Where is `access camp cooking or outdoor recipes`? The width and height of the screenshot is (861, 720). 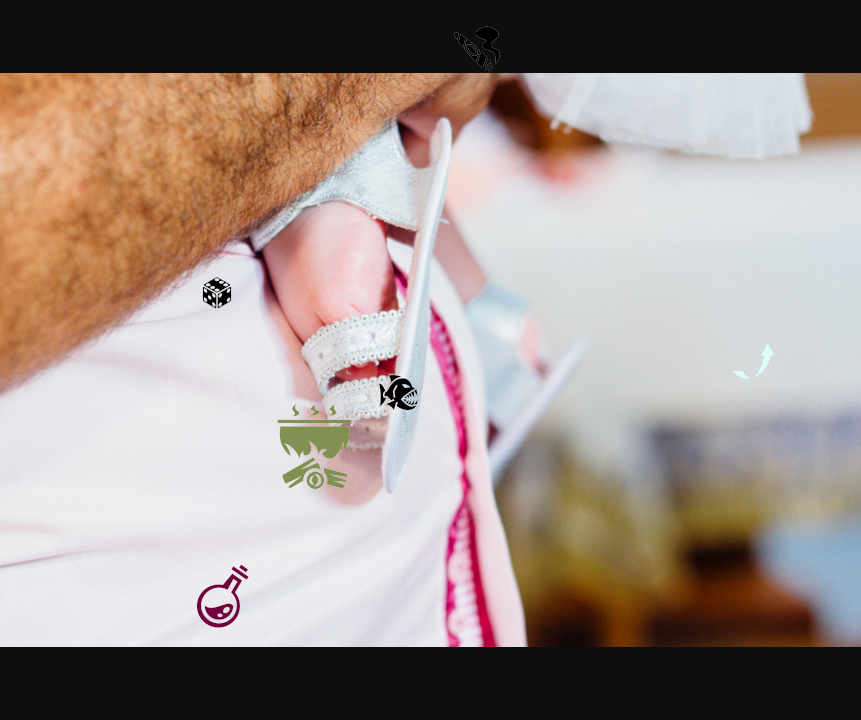
access camp cooking or outdoor recipes is located at coordinates (314, 446).